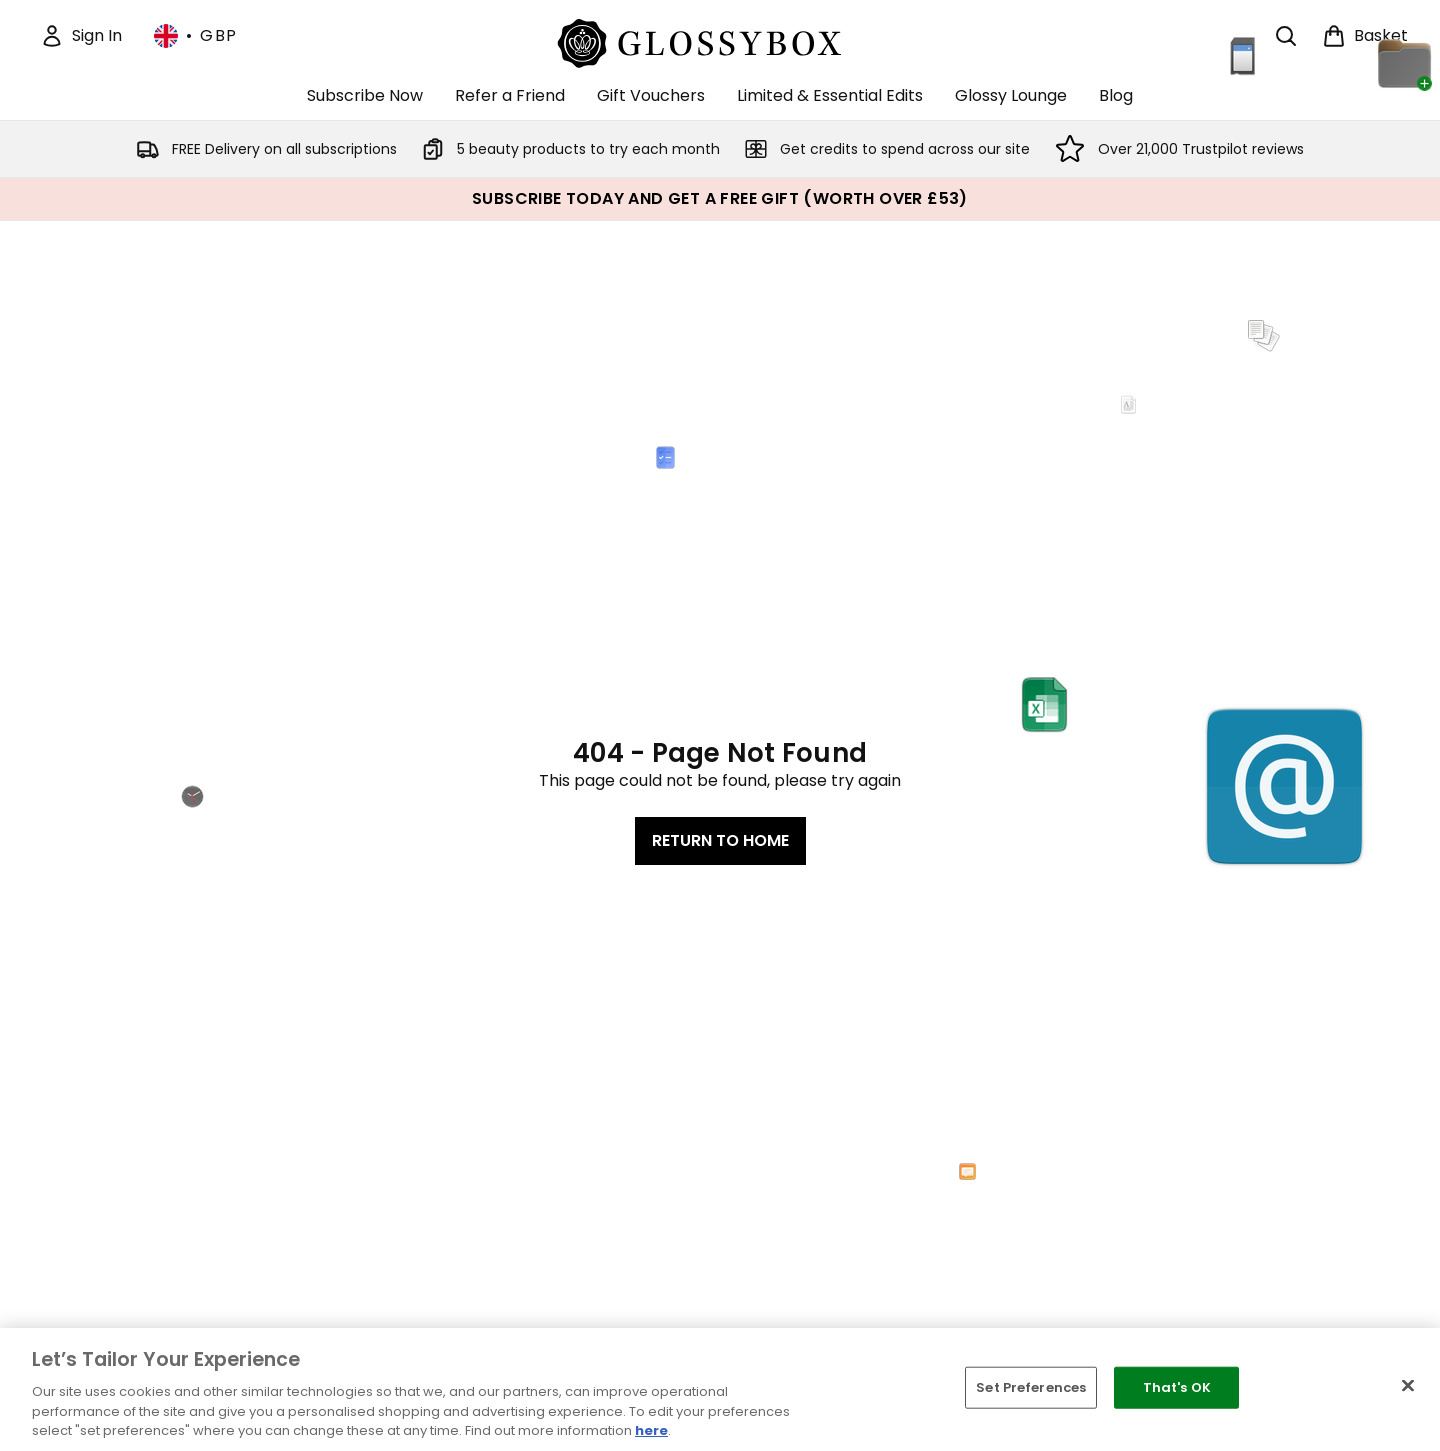  Describe the element at coordinates (1128, 404) in the screenshot. I see `open a rich text document` at that location.